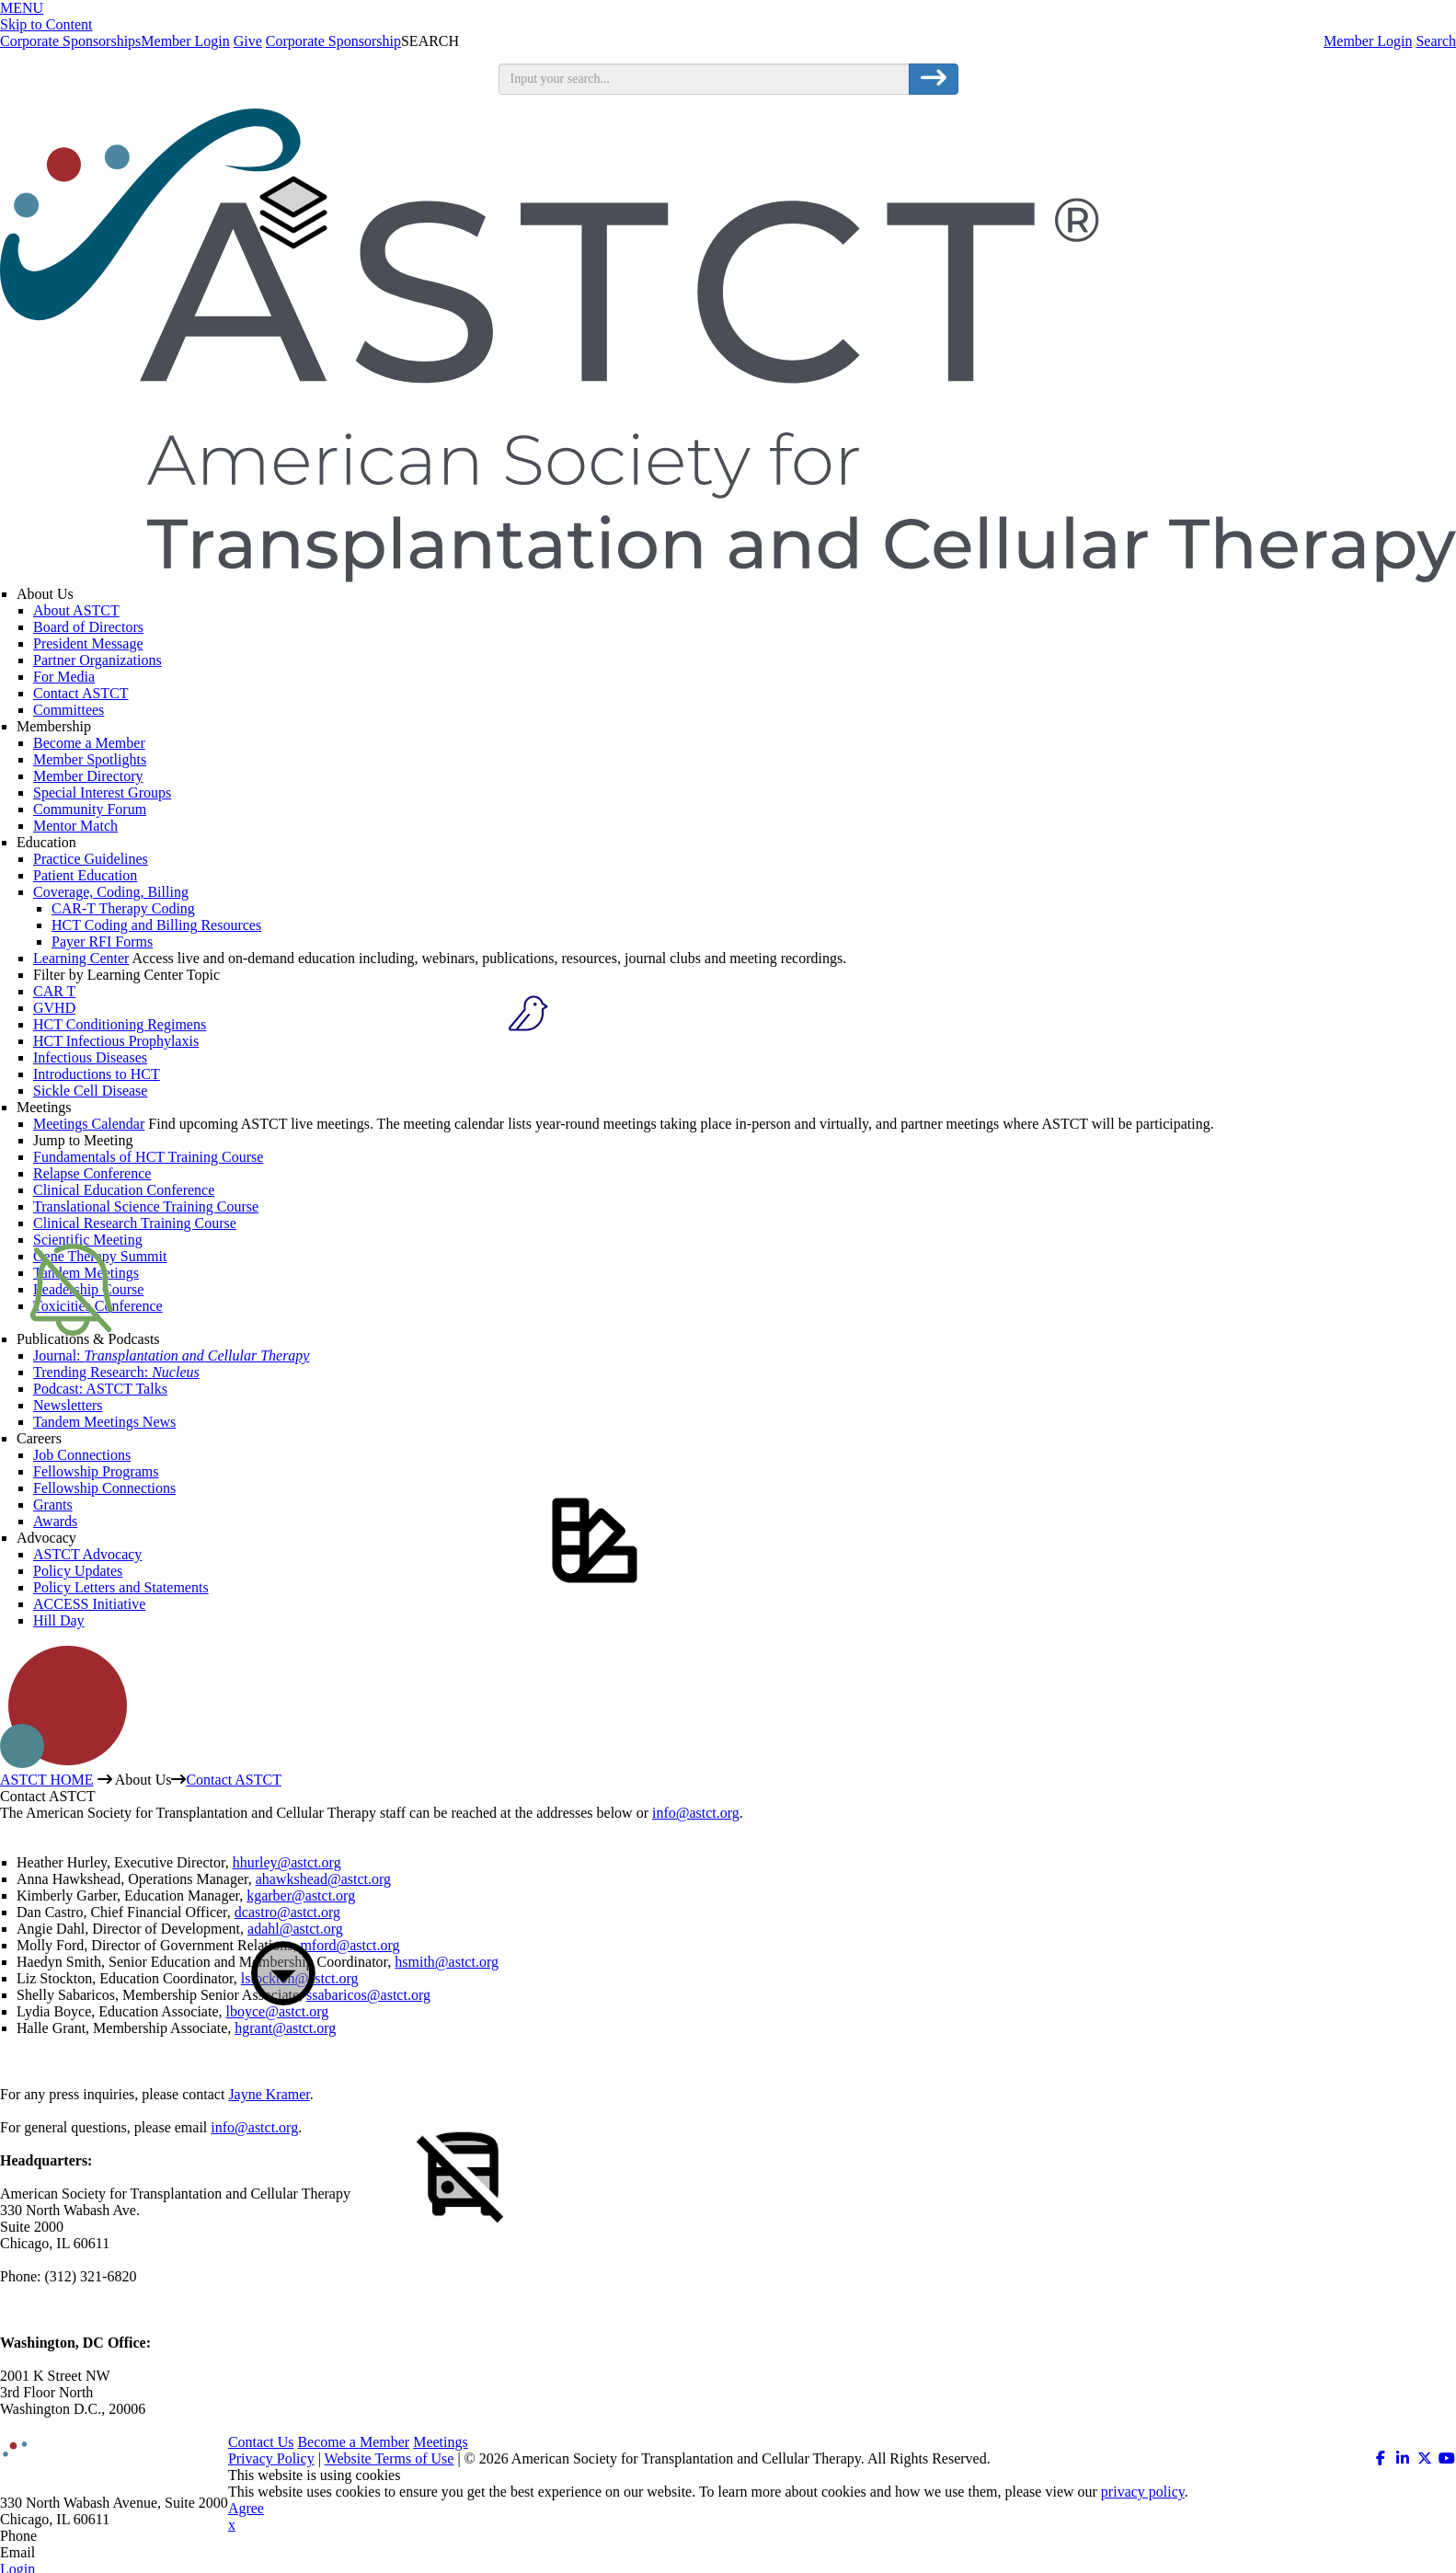  I want to click on mute notifications, so click(73, 1290).